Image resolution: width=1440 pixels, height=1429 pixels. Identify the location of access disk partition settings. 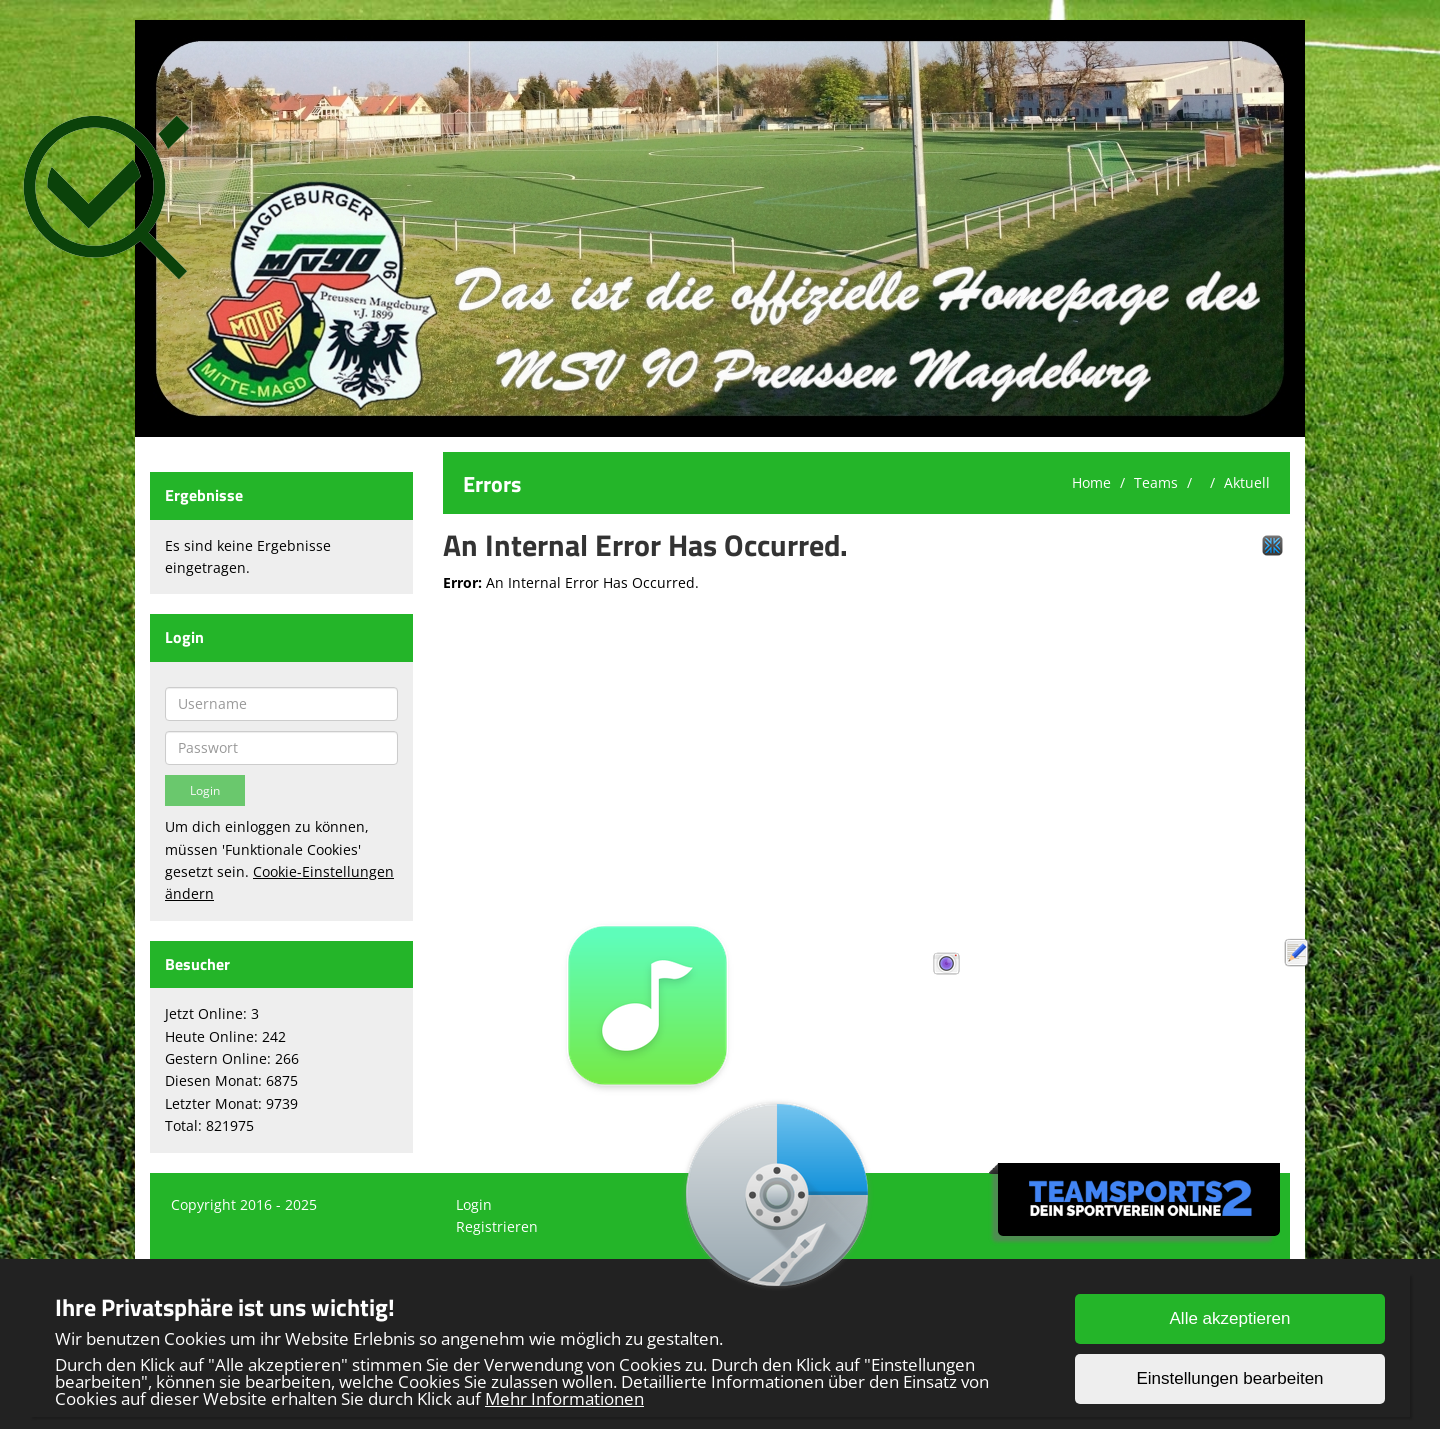
(777, 1195).